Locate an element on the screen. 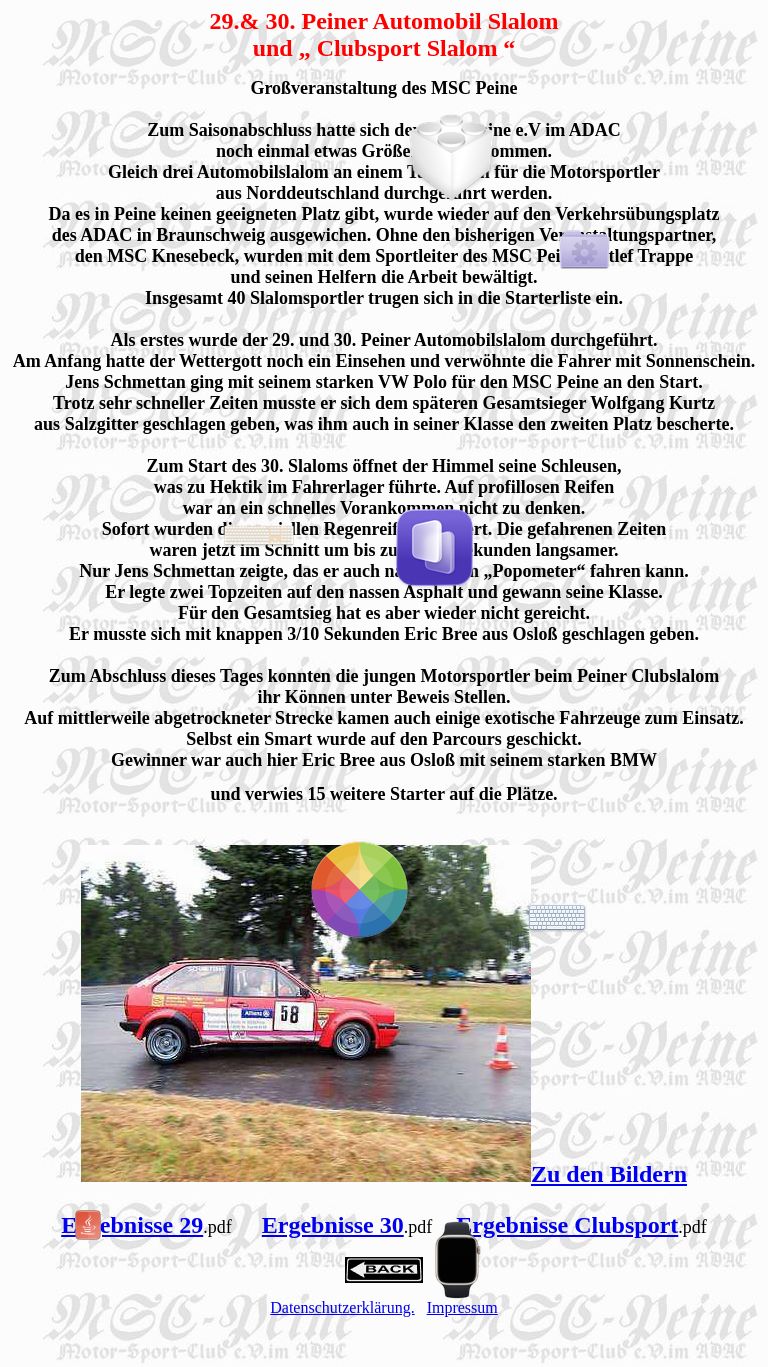  open tuple for remote pair programming is located at coordinates (434, 547).